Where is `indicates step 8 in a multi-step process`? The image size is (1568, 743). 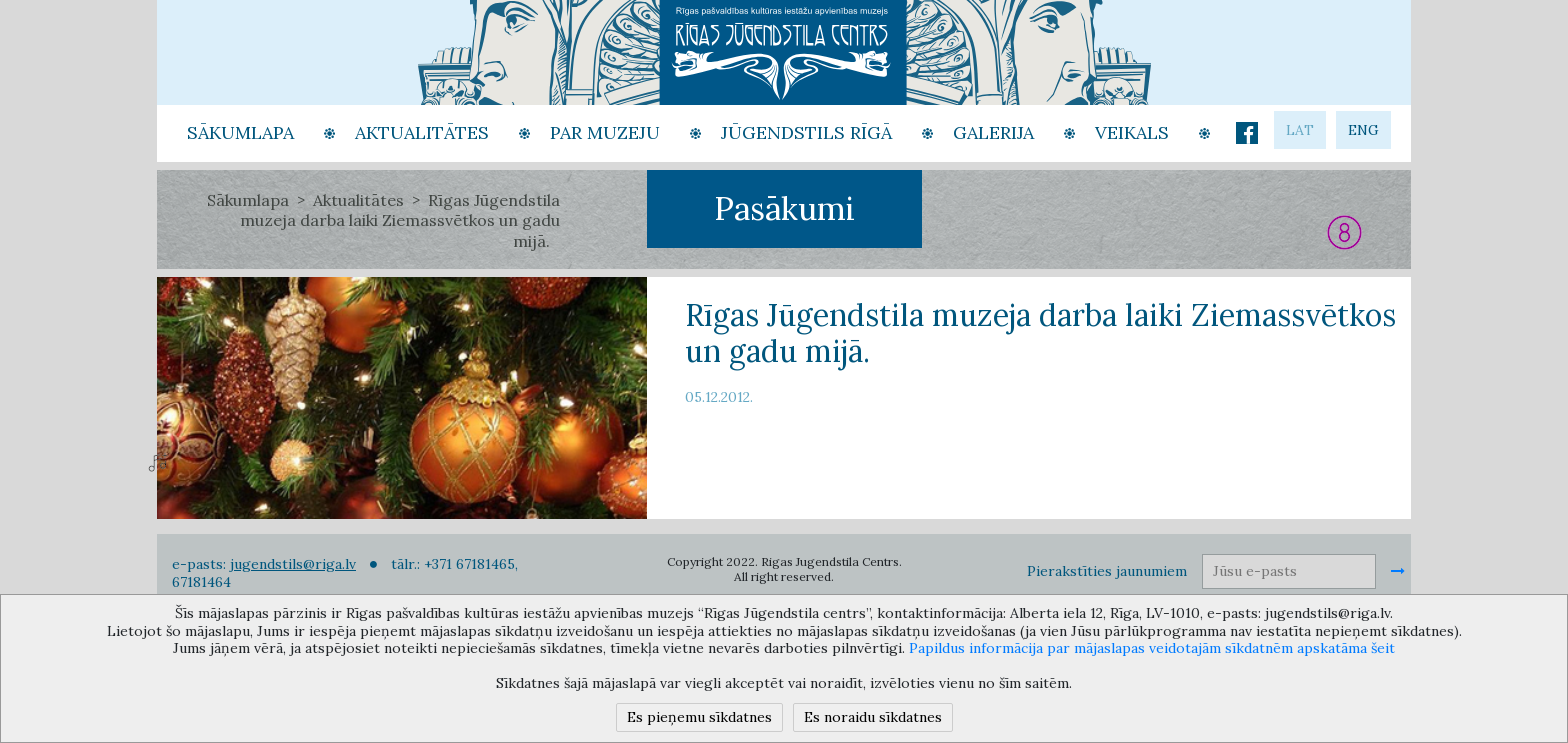 indicates step 8 in a multi-step process is located at coordinates (1344, 232).